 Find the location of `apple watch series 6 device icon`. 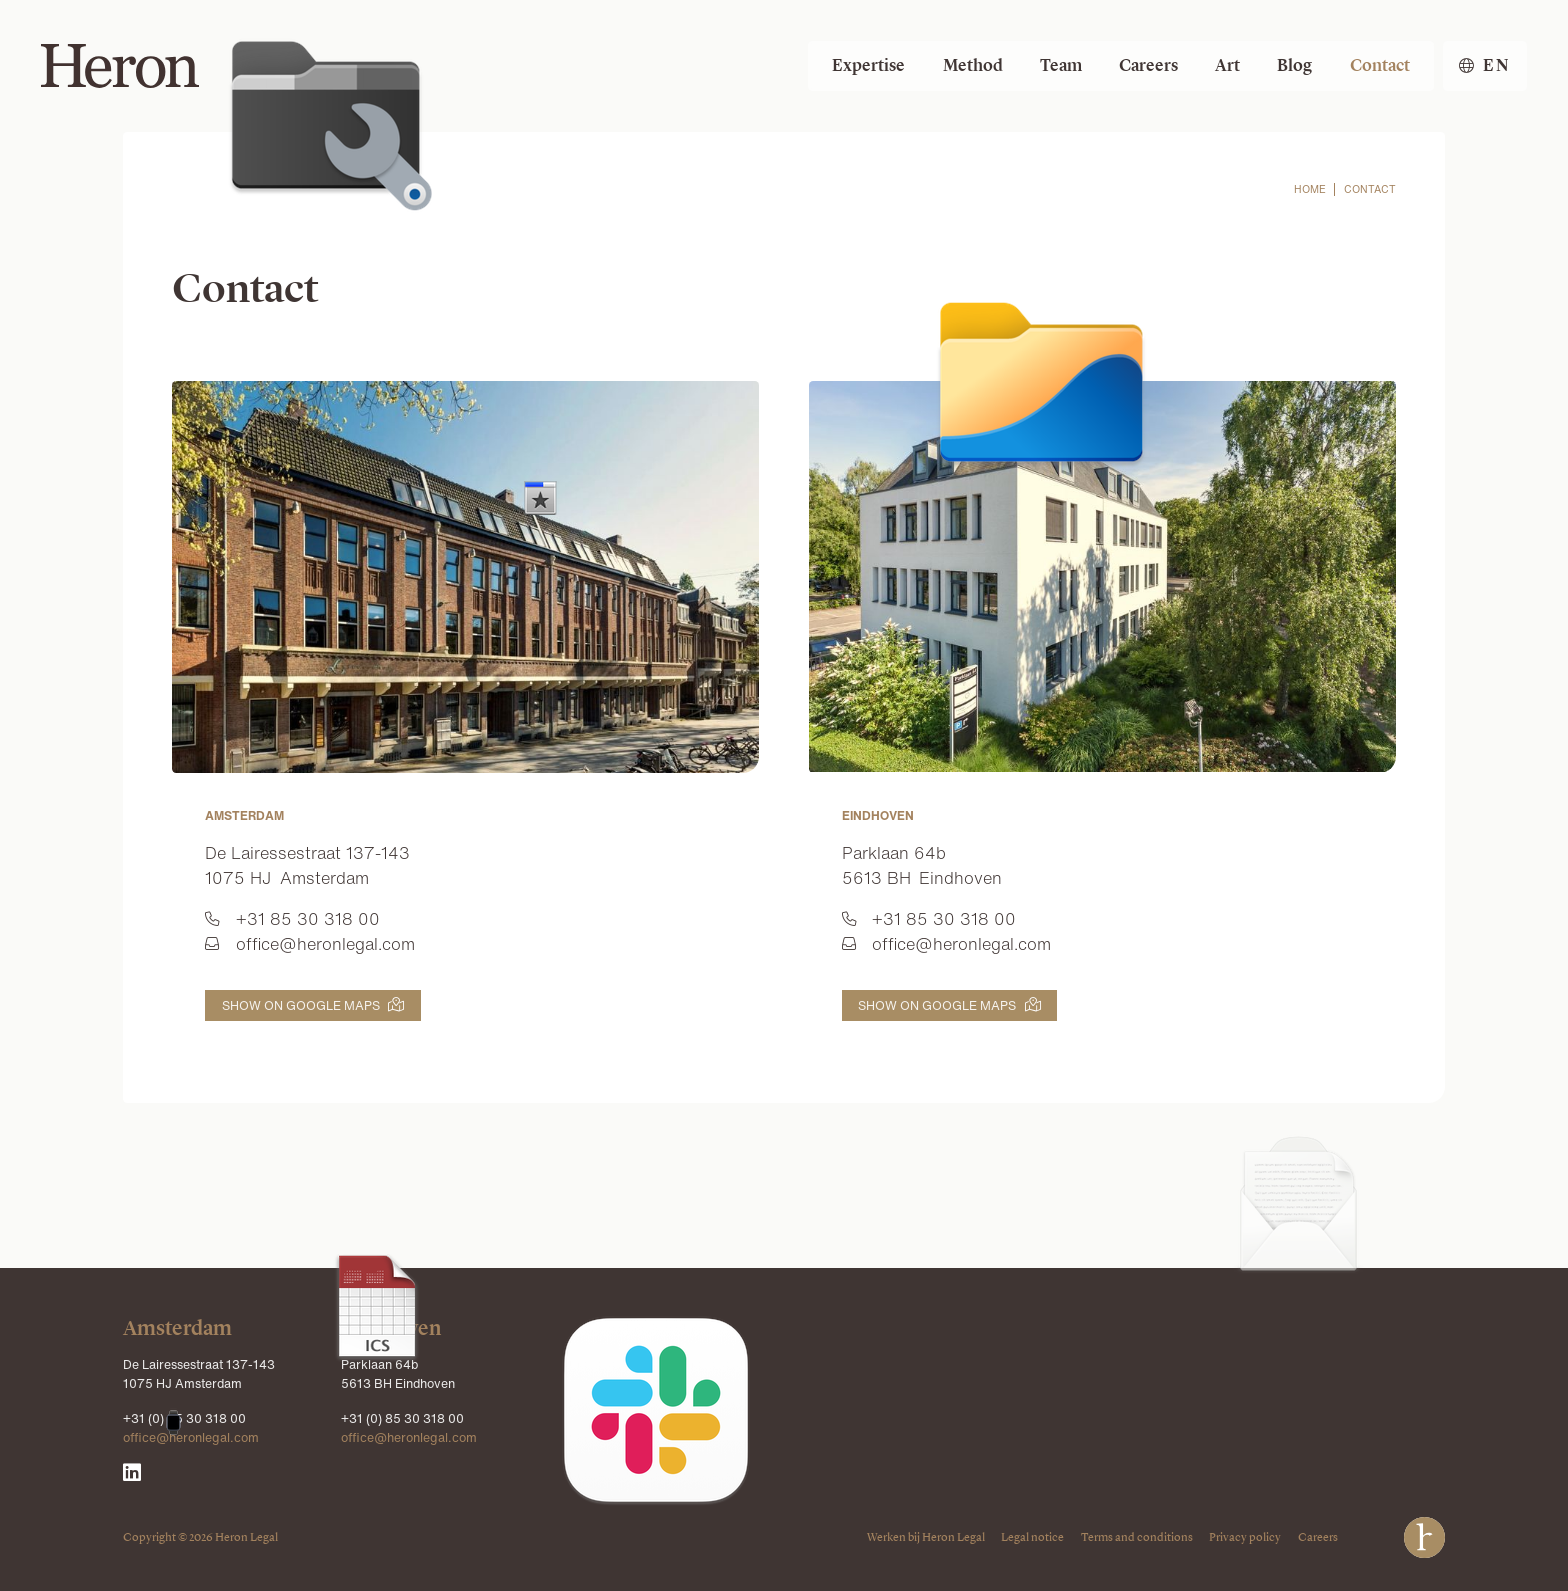

apple watch series 6 device icon is located at coordinates (173, 1422).